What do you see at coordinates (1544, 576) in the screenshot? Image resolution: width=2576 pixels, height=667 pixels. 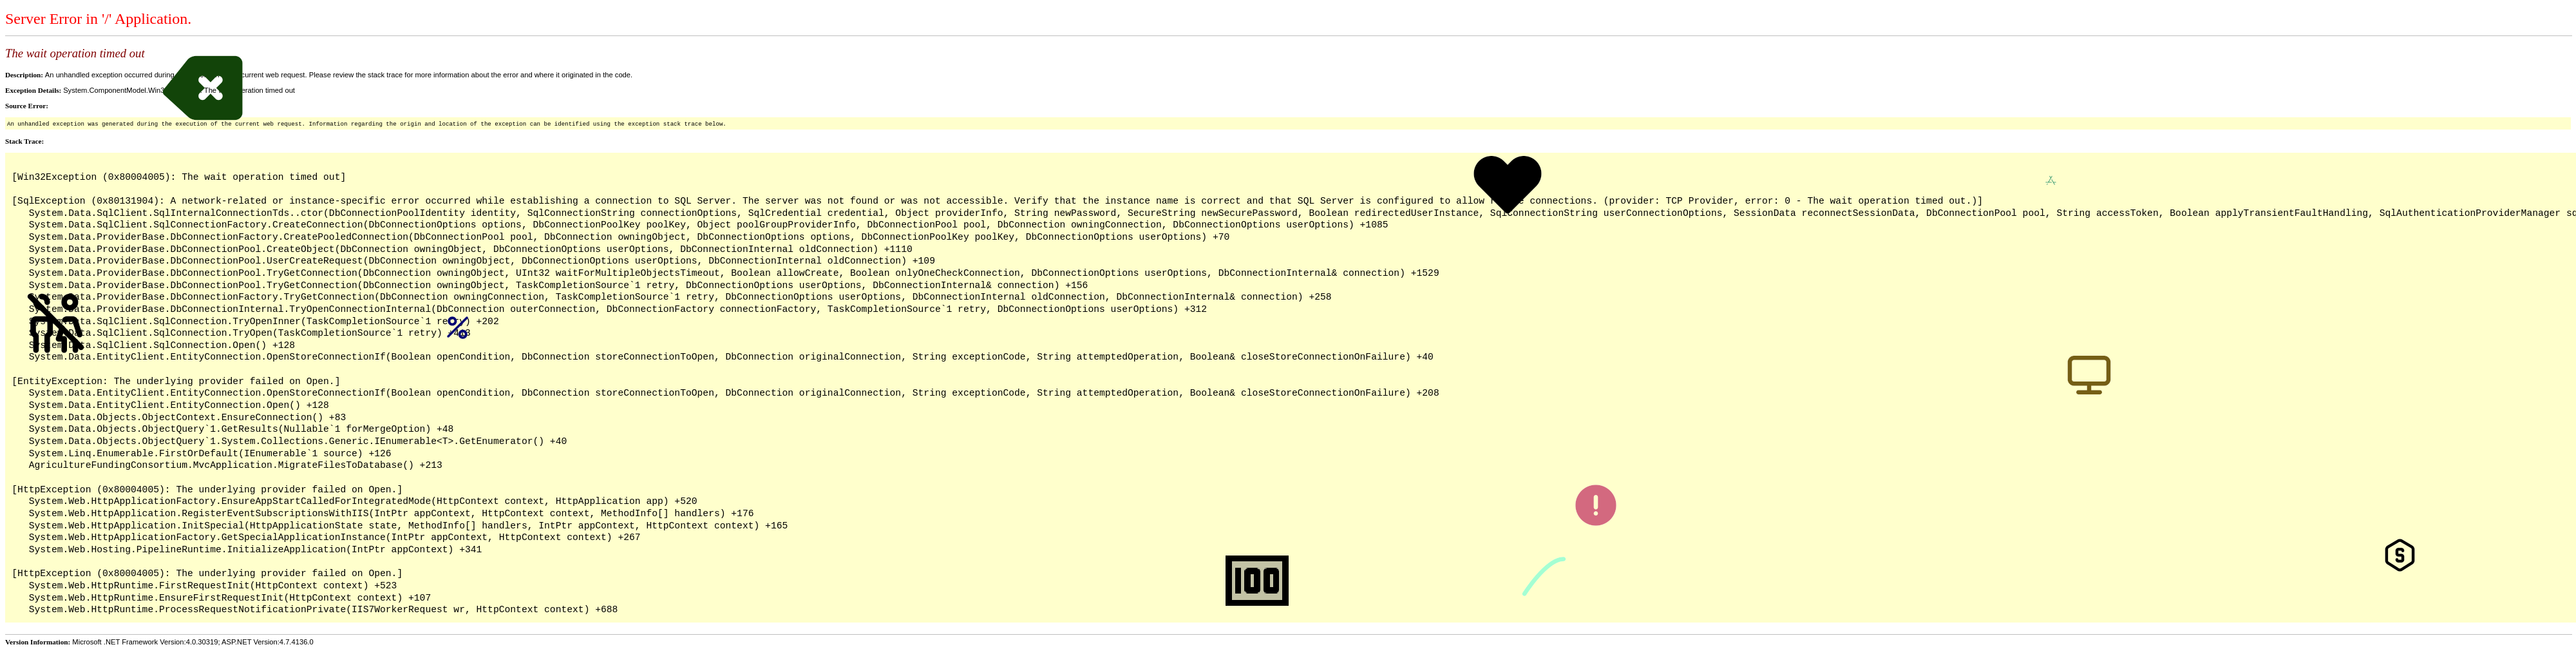 I see `apply ease-out animation timing` at bounding box center [1544, 576].